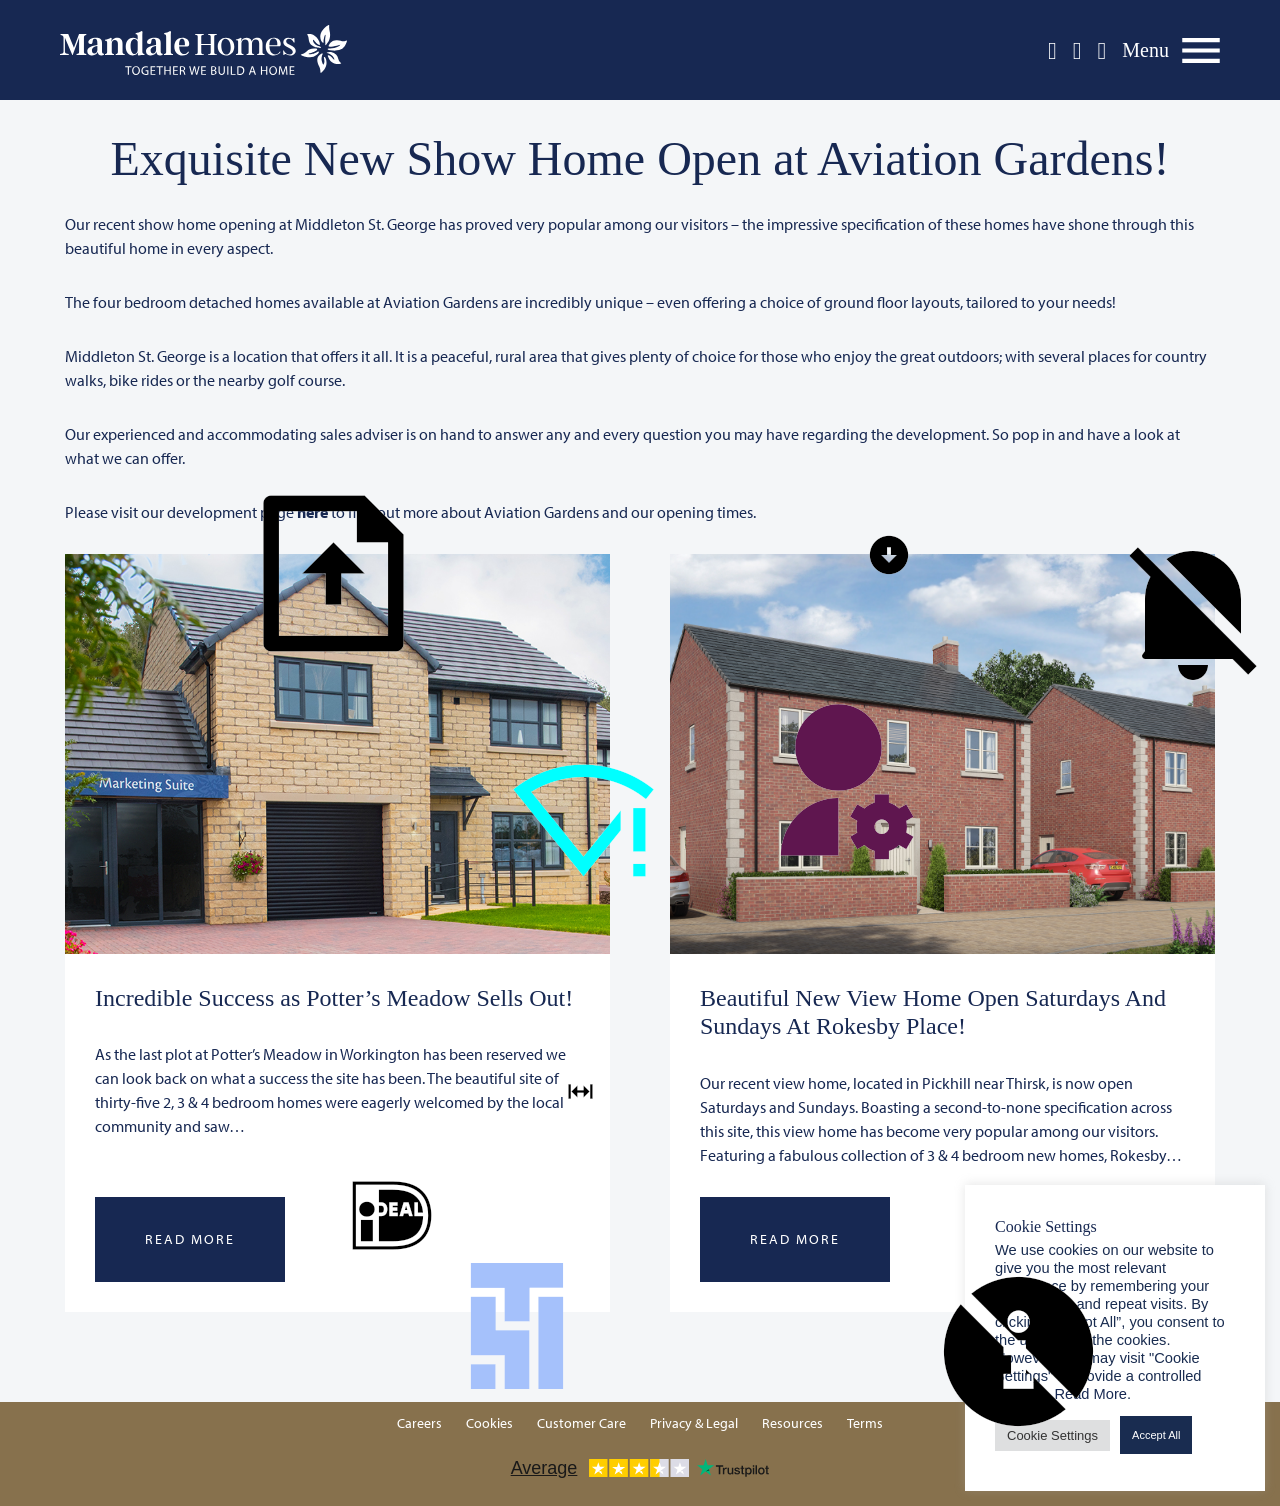 This screenshot has width=1280, height=1506. Describe the element at coordinates (583, 820) in the screenshot. I see `indicates wifi connection error or problem` at that location.